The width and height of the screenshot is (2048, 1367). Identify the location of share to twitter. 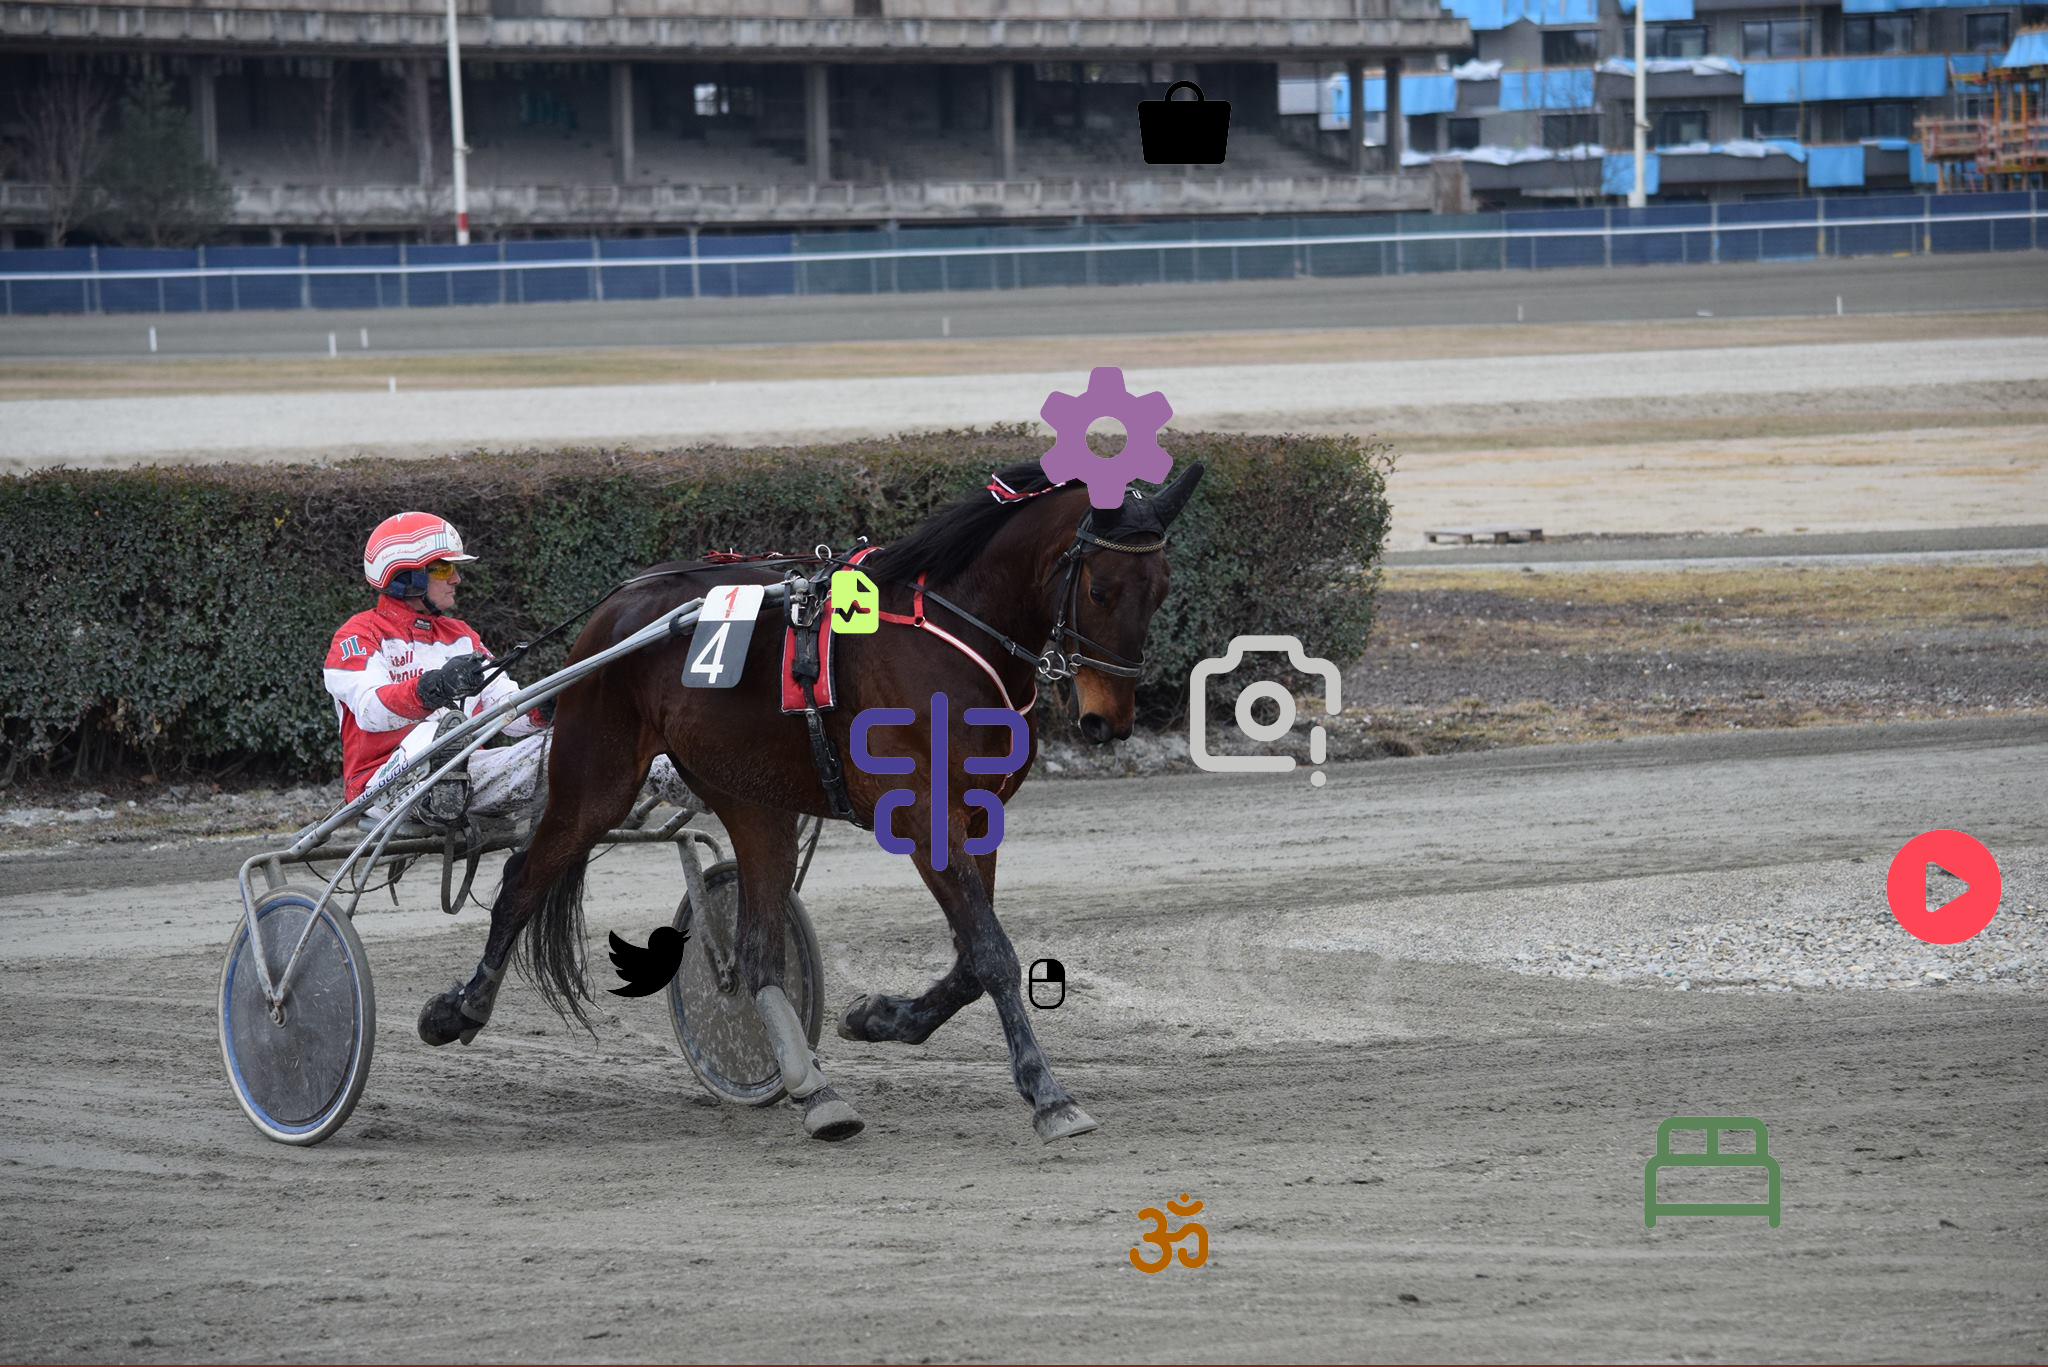
(649, 962).